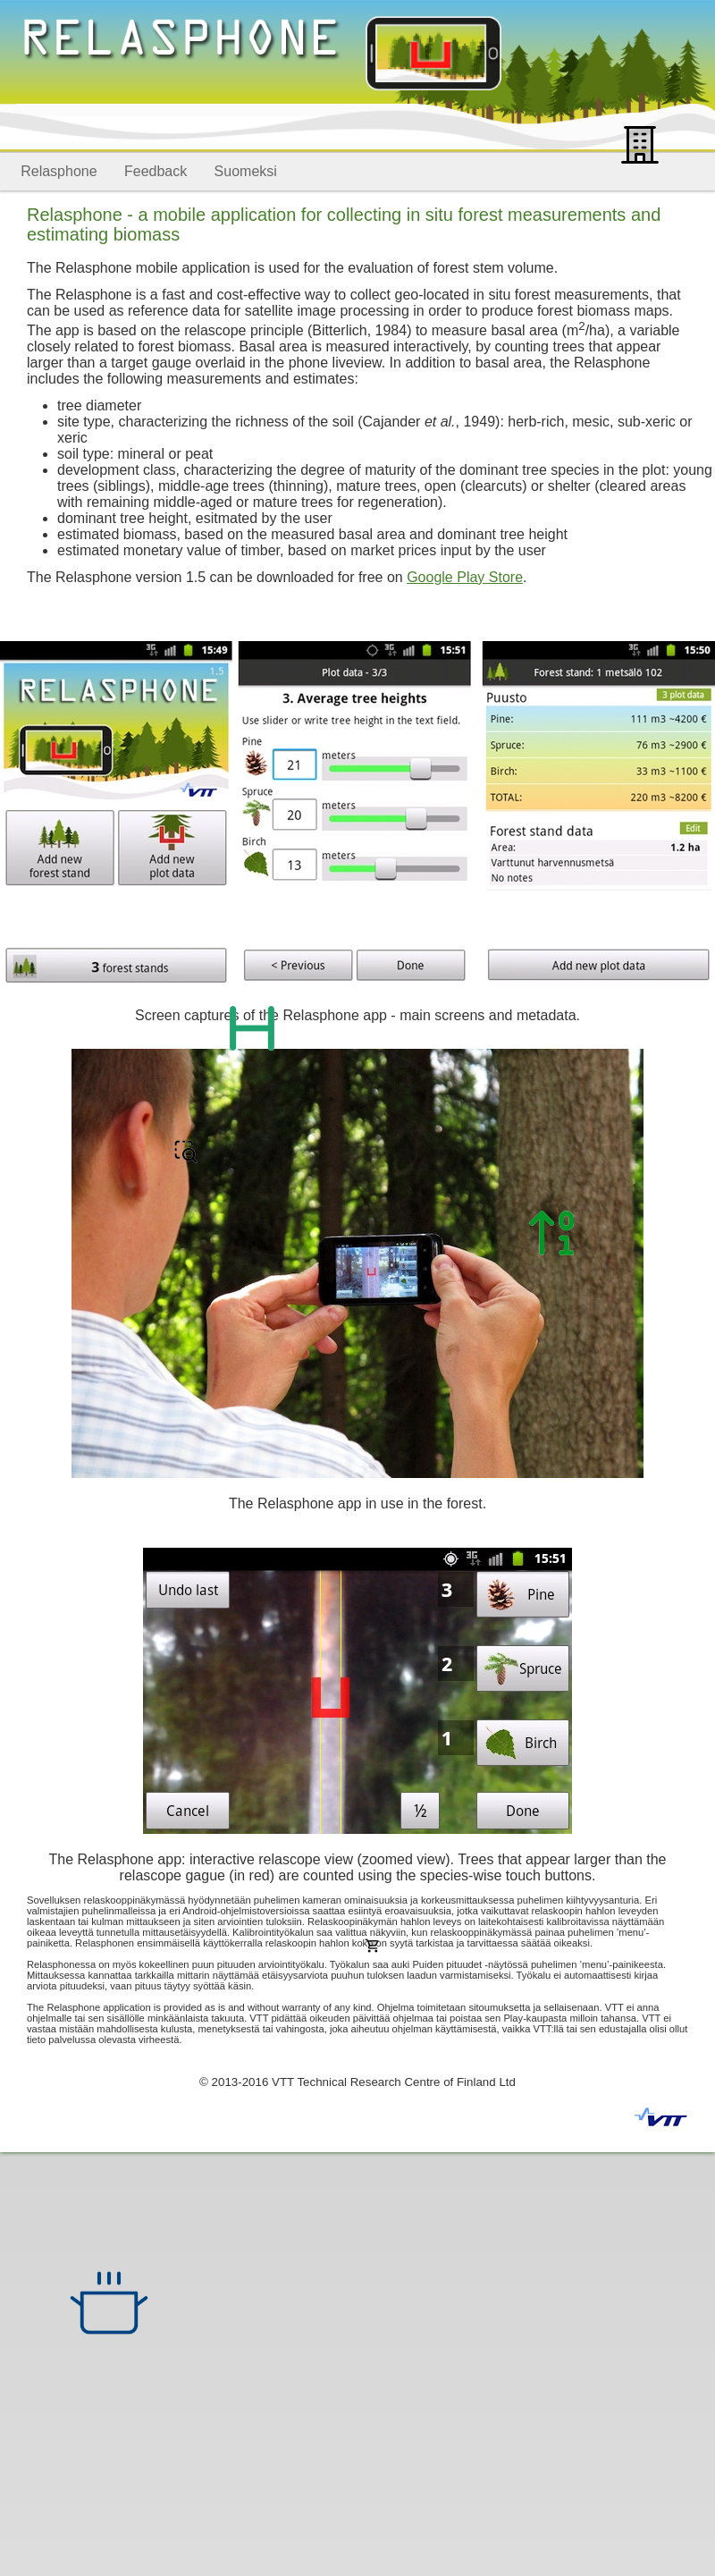  I want to click on sort in ascending numerical order, so click(554, 1233).